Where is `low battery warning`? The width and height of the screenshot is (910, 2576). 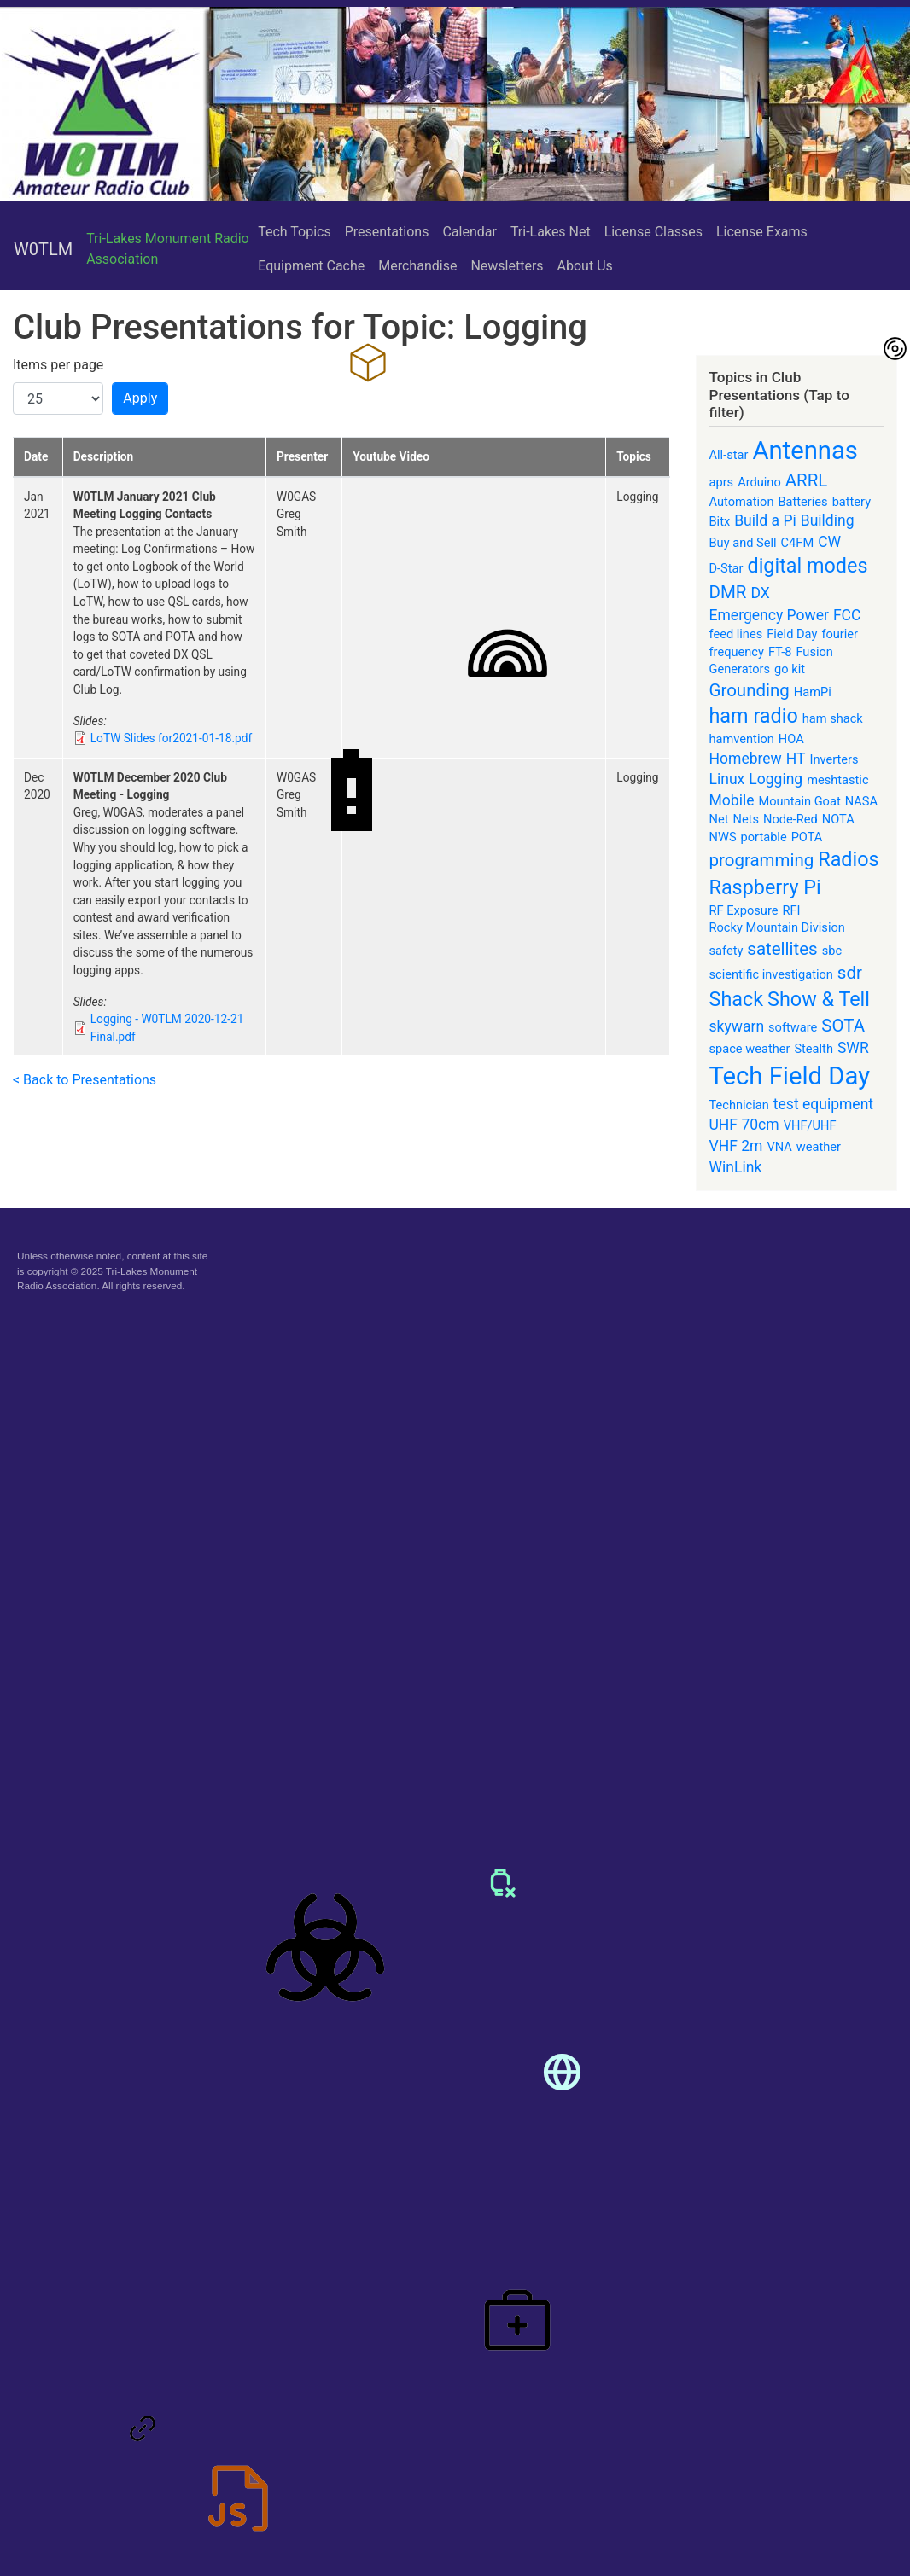 low battery warning is located at coordinates (352, 790).